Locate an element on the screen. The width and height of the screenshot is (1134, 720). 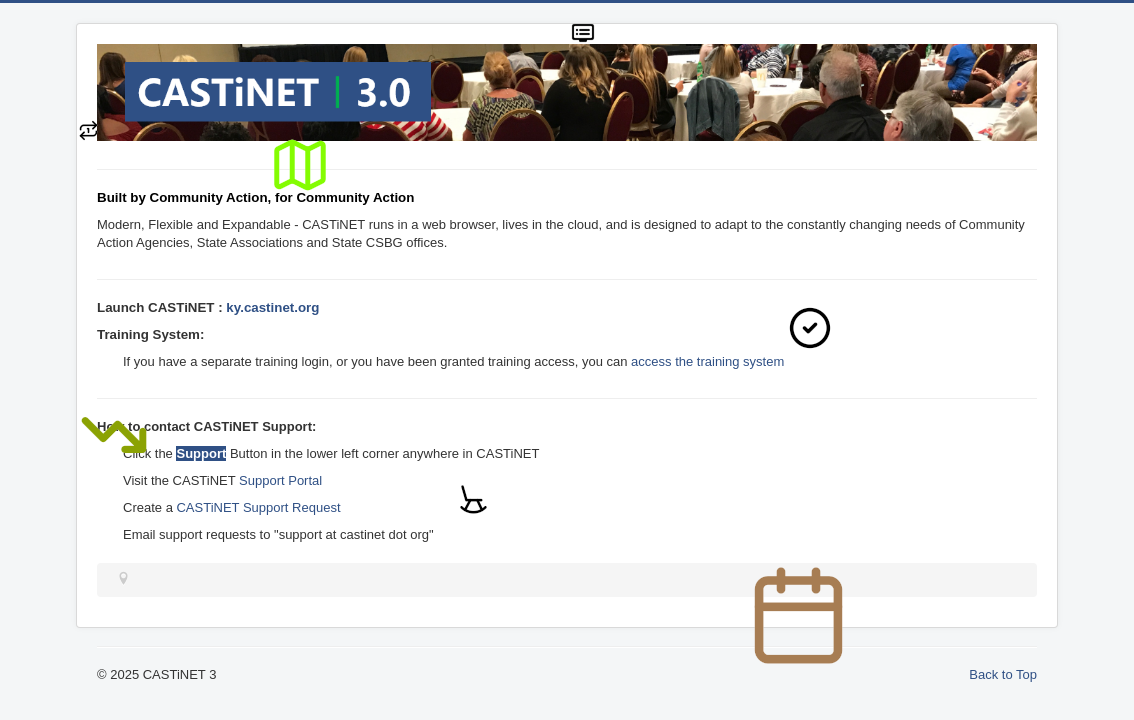
indicates a declining trend or decrease in value is located at coordinates (114, 435).